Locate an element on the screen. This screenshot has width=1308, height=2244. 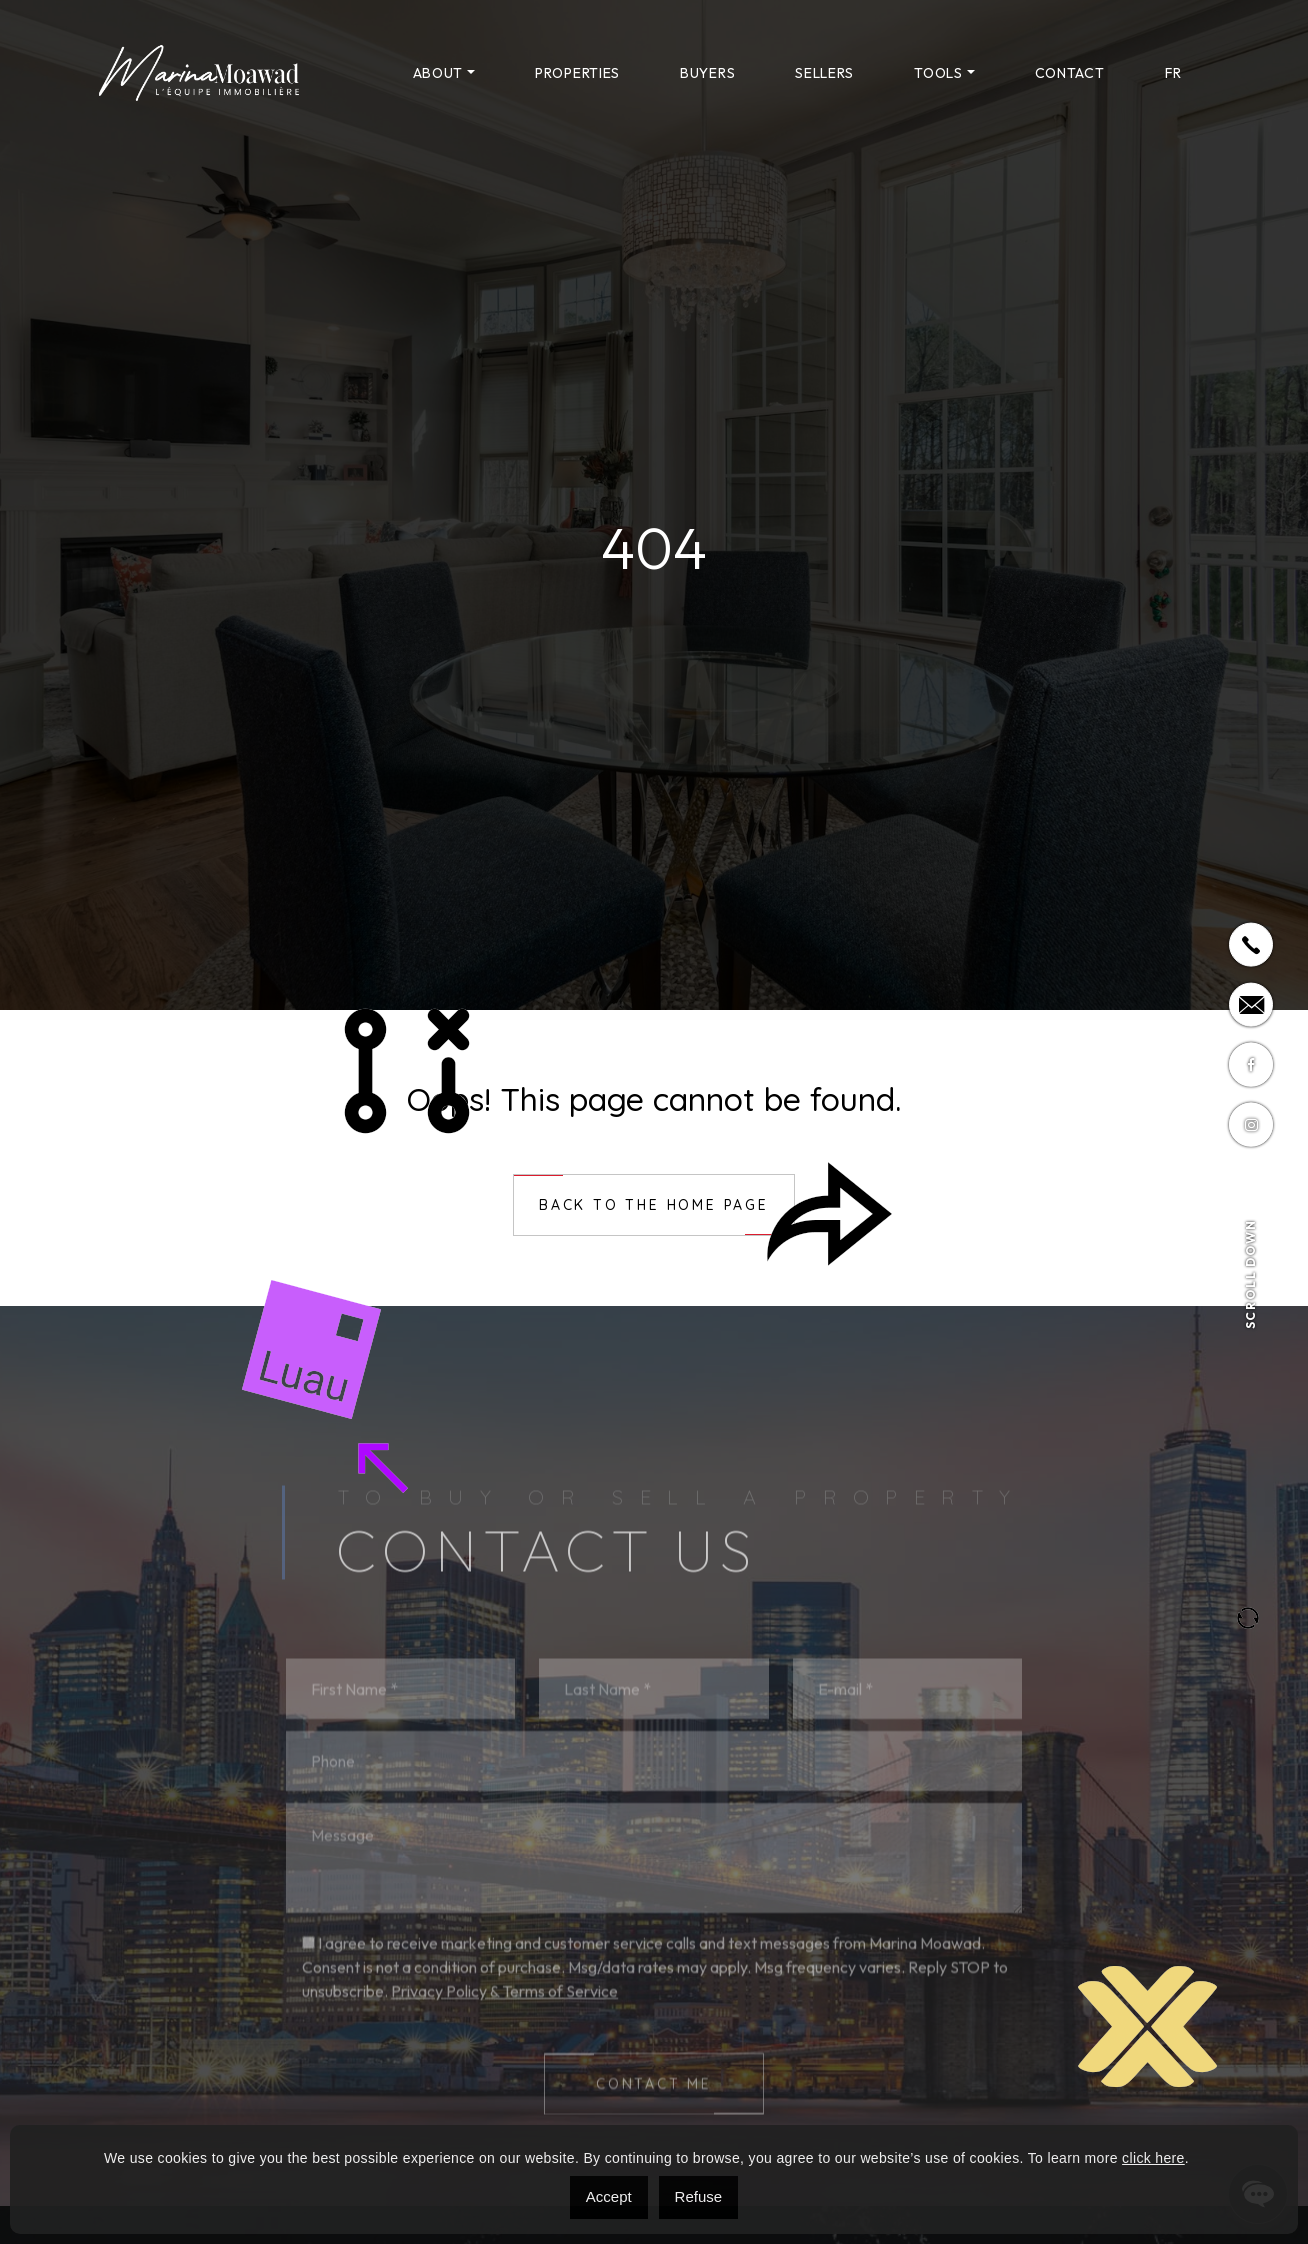
navigate back and up in hierarchy is located at coordinates (382, 1467).